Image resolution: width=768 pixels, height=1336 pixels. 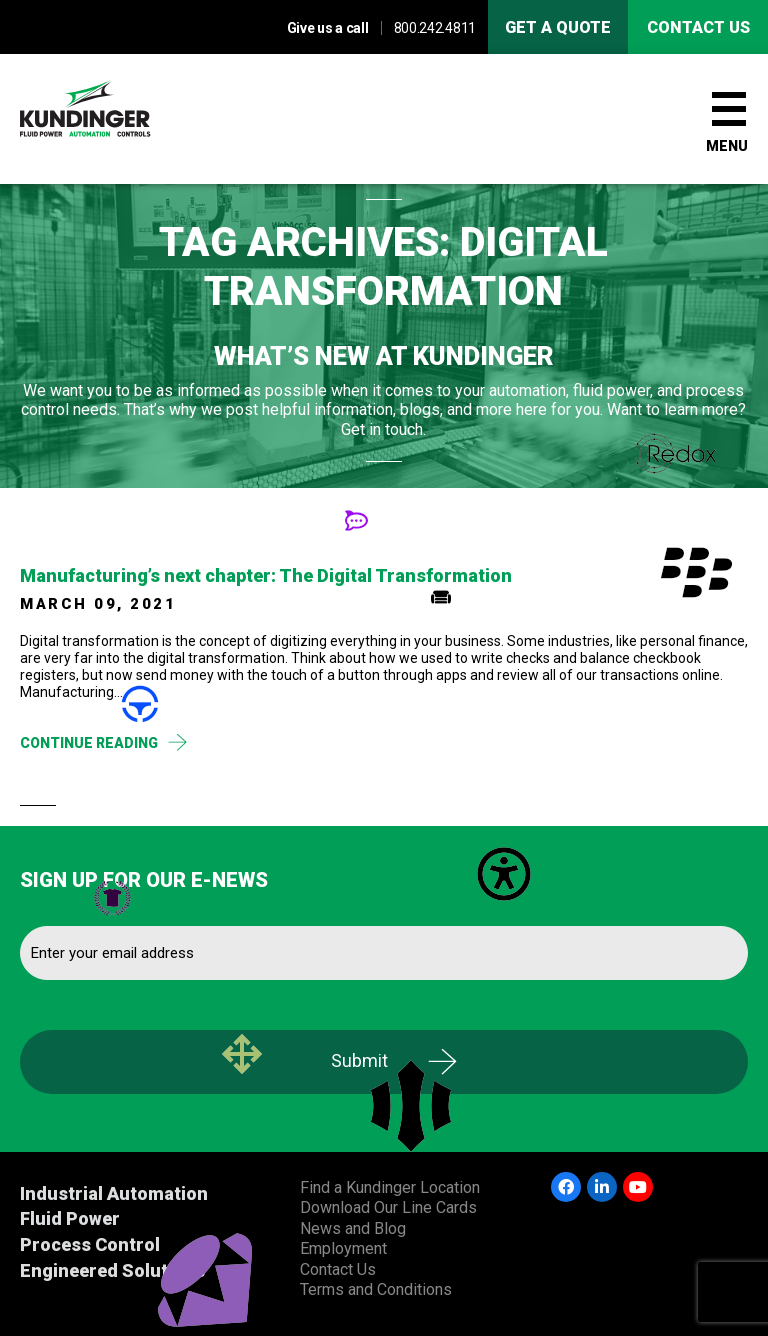 I want to click on visit teepublic store or website, so click(x=112, y=898).